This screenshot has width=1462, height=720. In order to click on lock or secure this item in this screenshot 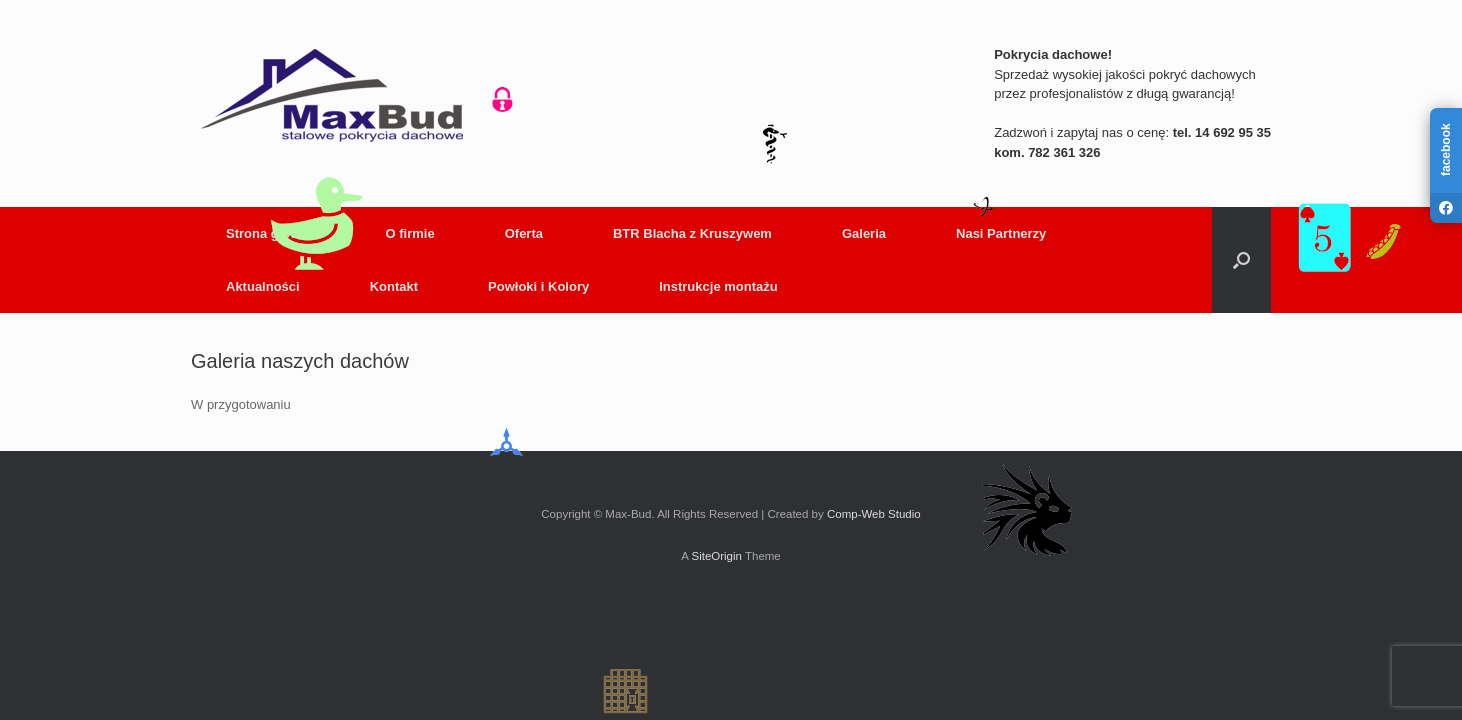, I will do `click(502, 99)`.